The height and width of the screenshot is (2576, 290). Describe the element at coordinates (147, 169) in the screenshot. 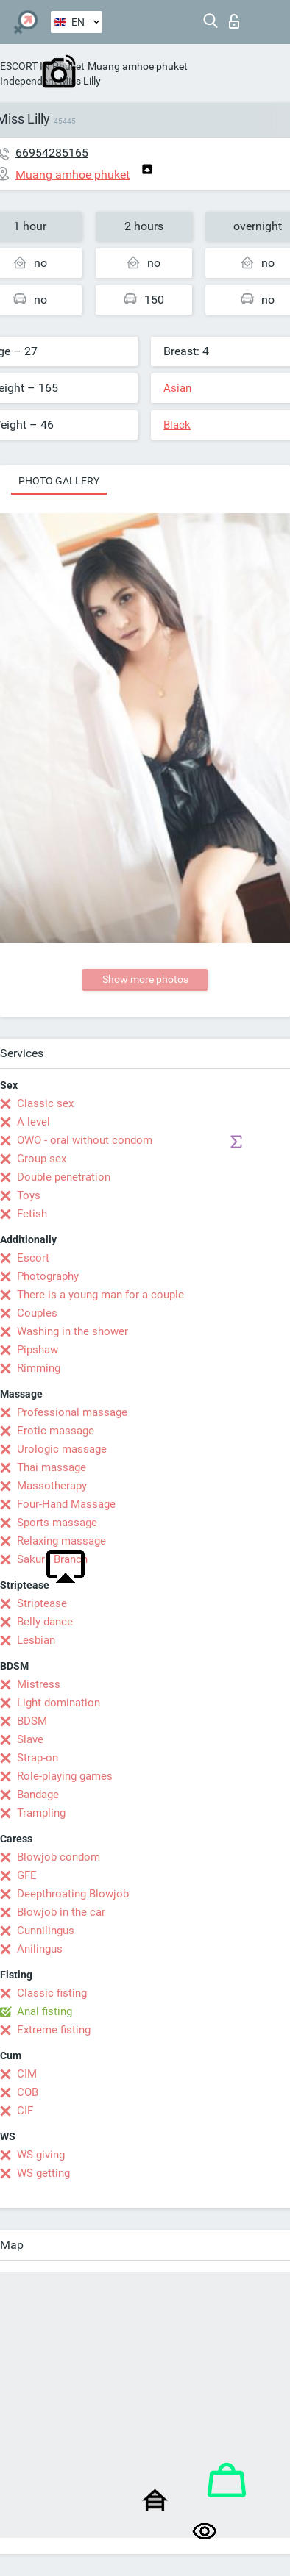

I see `restore item from archive` at that location.